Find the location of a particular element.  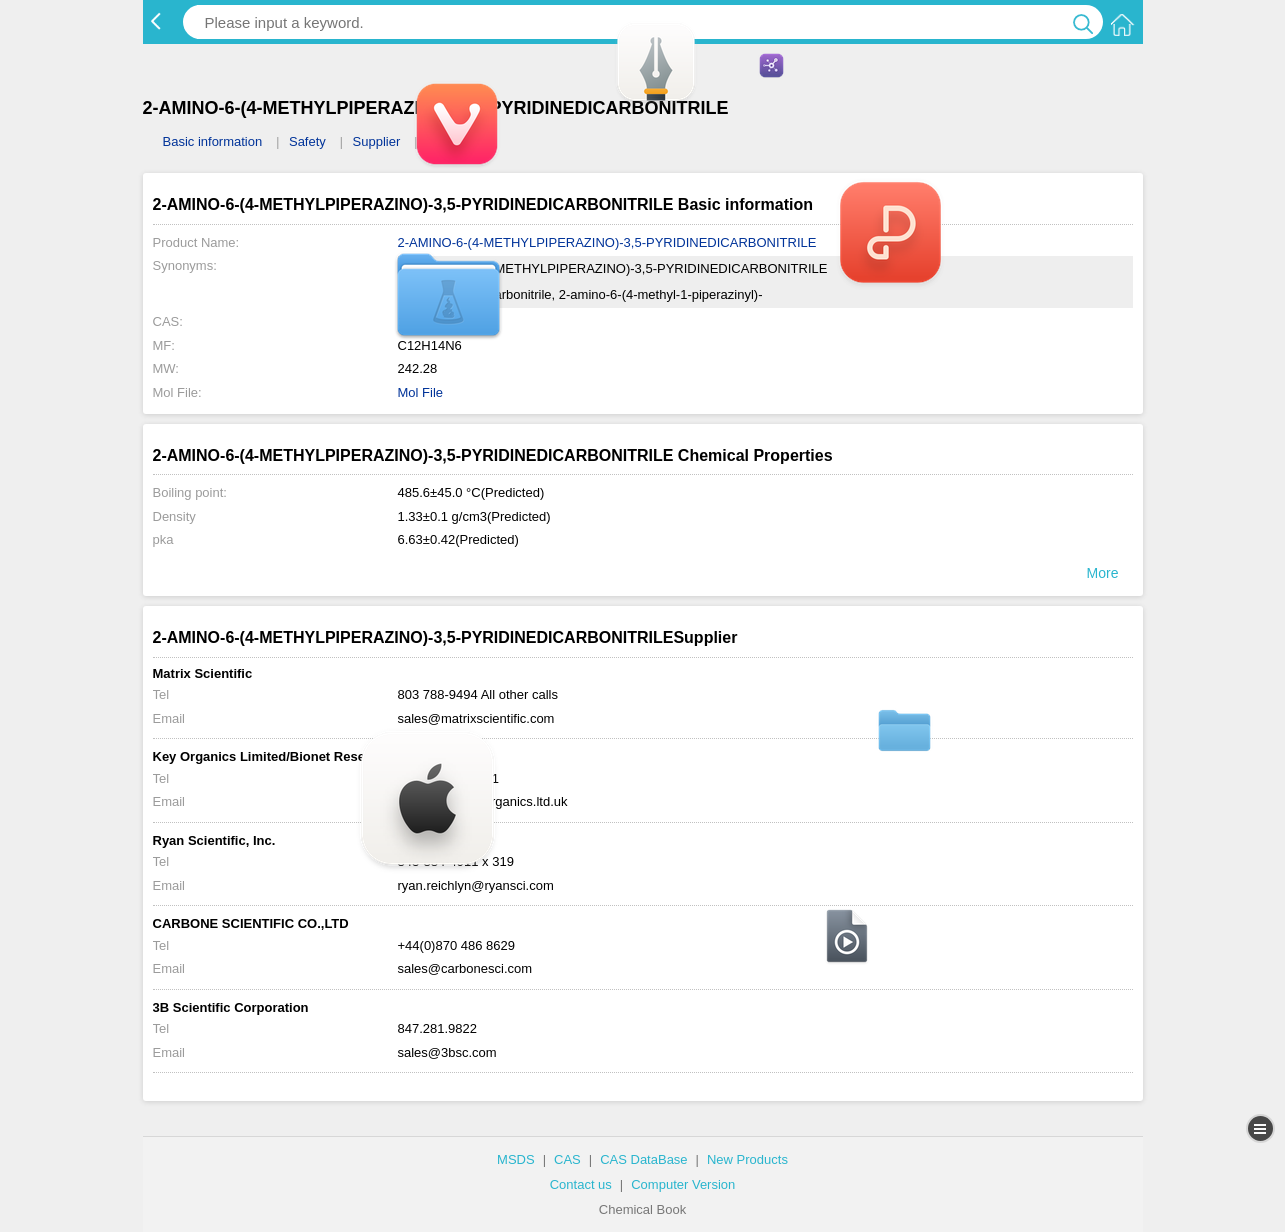

open system preferences or settings is located at coordinates (427, 798).